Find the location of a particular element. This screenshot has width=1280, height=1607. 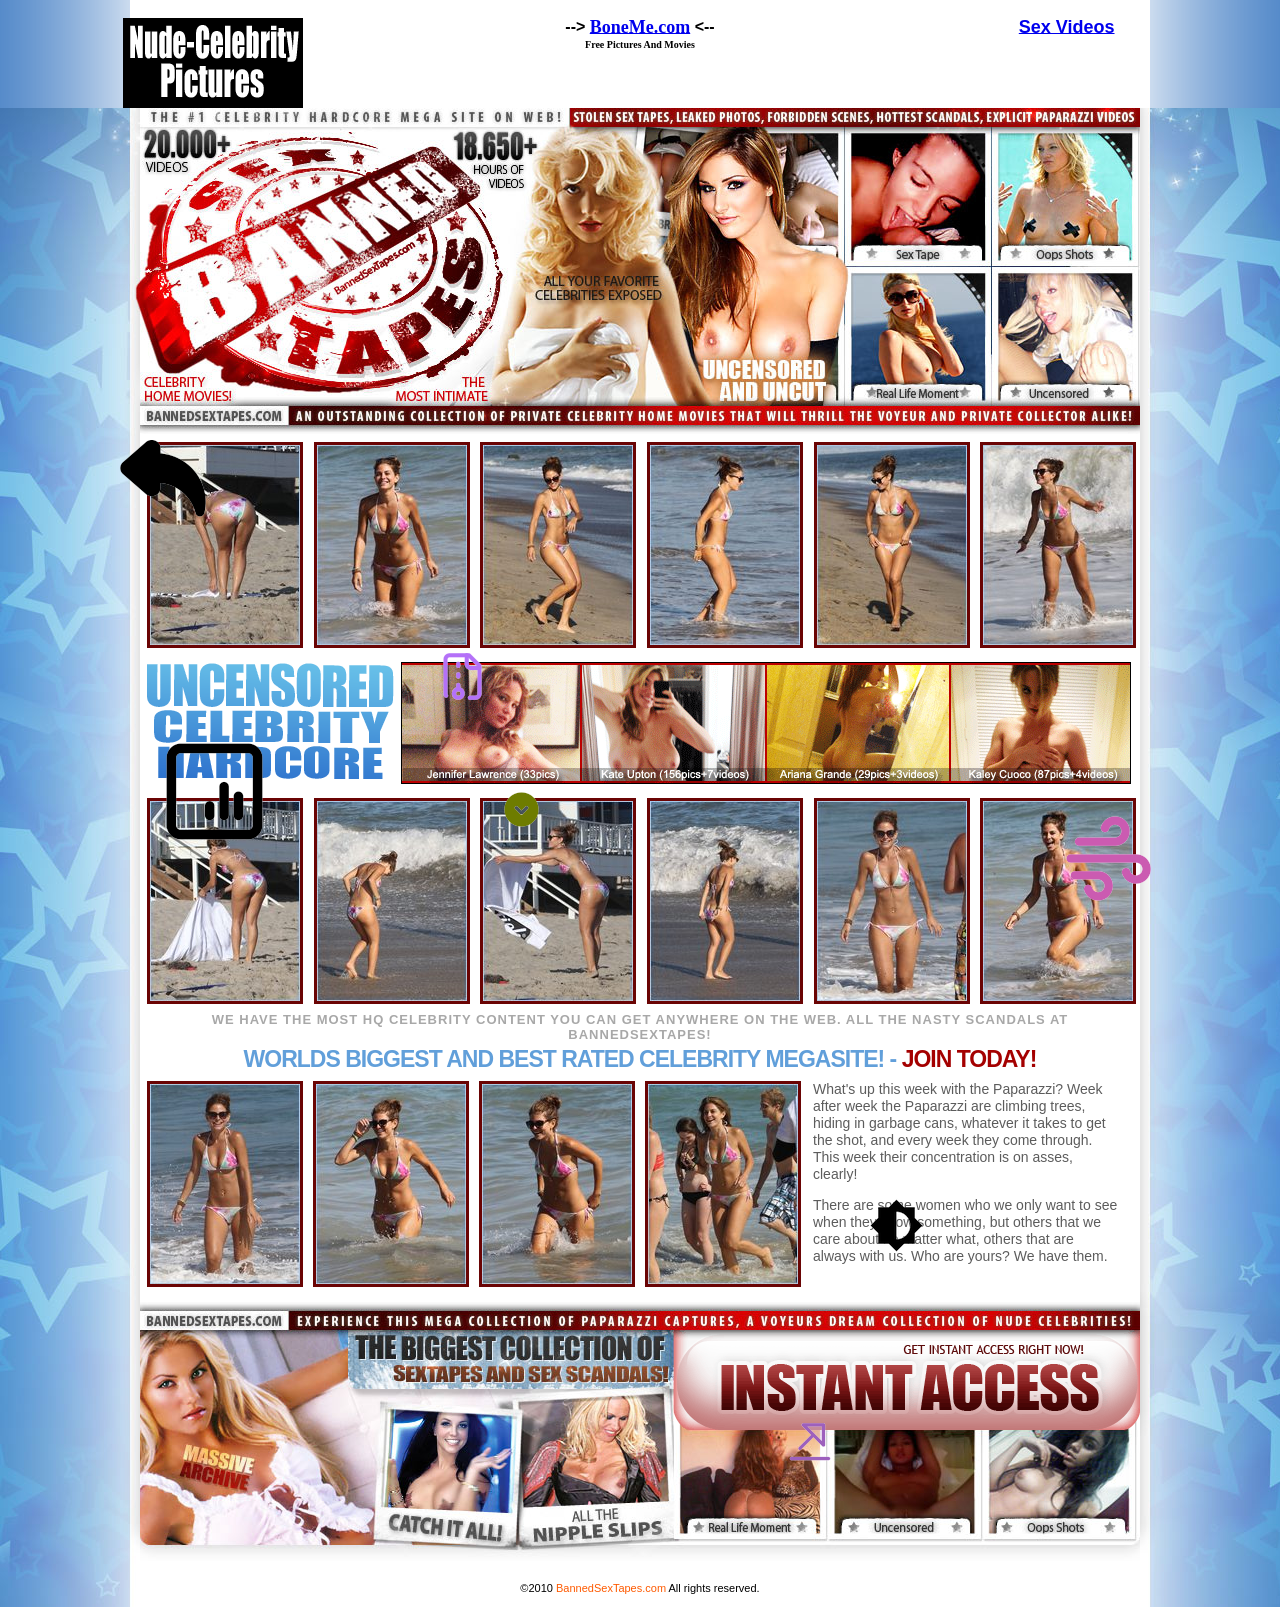

undo the last action is located at coordinates (163, 476).